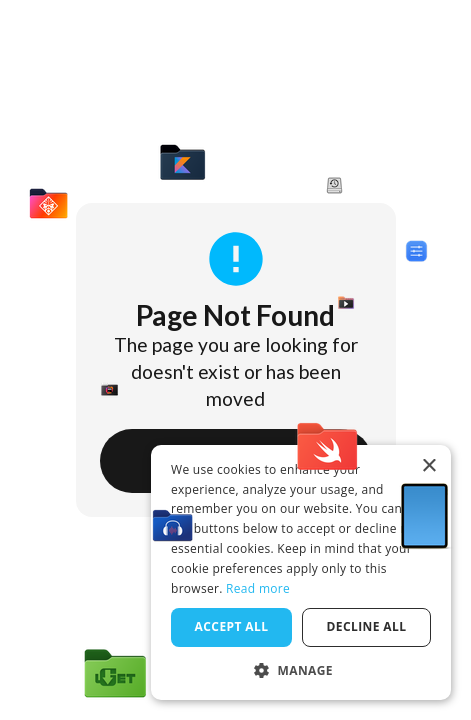  What do you see at coordinates (416, 251) in the screenshot?
I see `open desktop display settings` at bounding box center [416, 251].